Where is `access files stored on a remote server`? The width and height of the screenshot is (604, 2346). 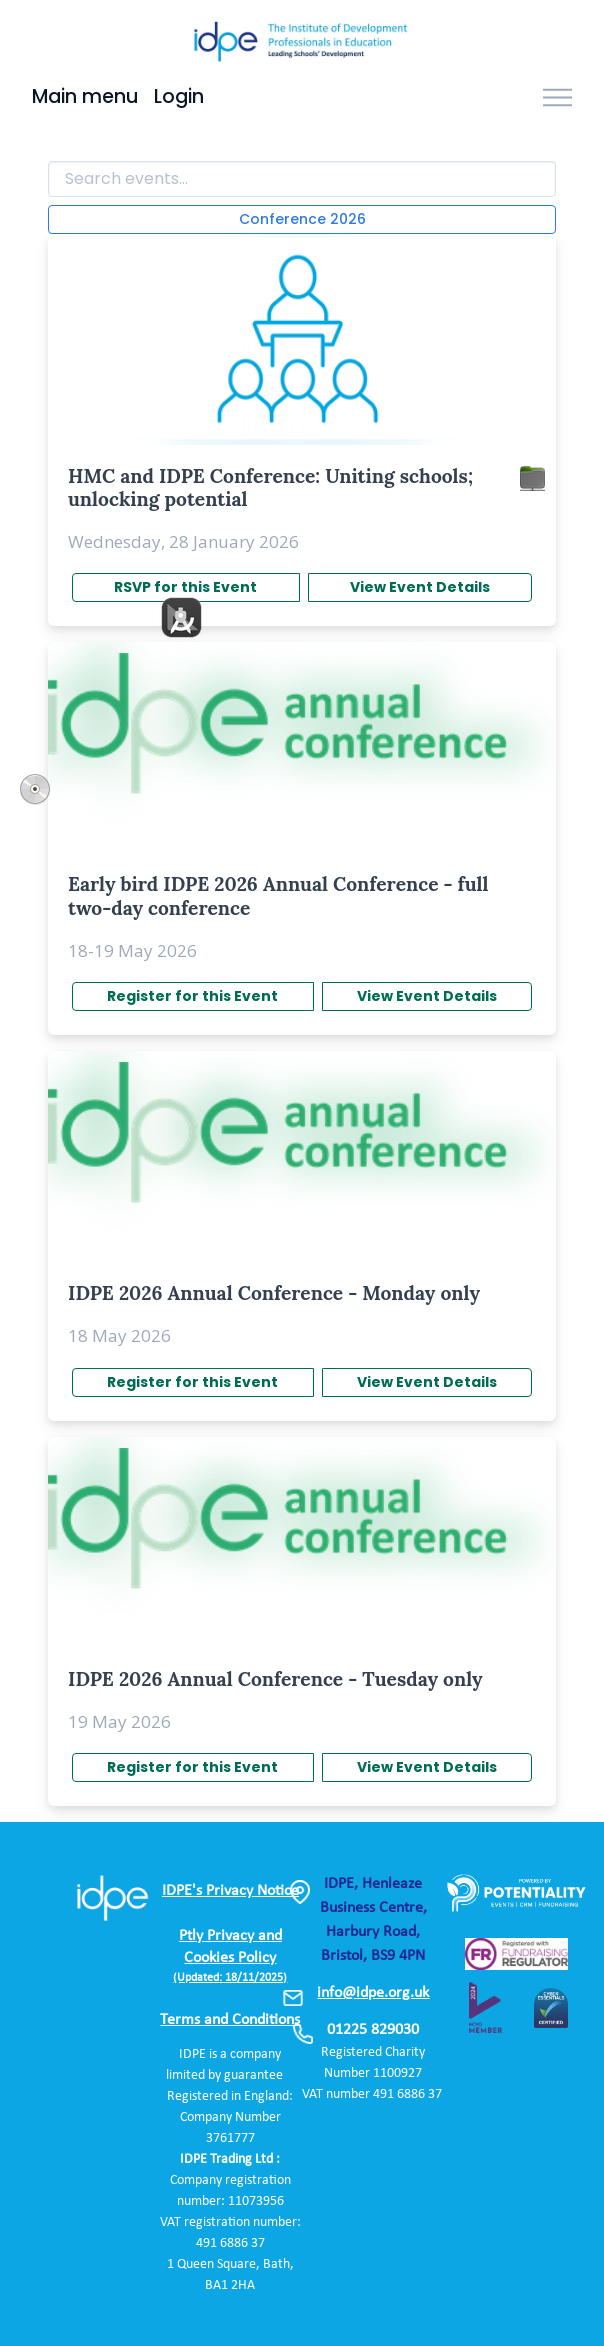
access files stored on a remote server is located at coordinates (532, 478).